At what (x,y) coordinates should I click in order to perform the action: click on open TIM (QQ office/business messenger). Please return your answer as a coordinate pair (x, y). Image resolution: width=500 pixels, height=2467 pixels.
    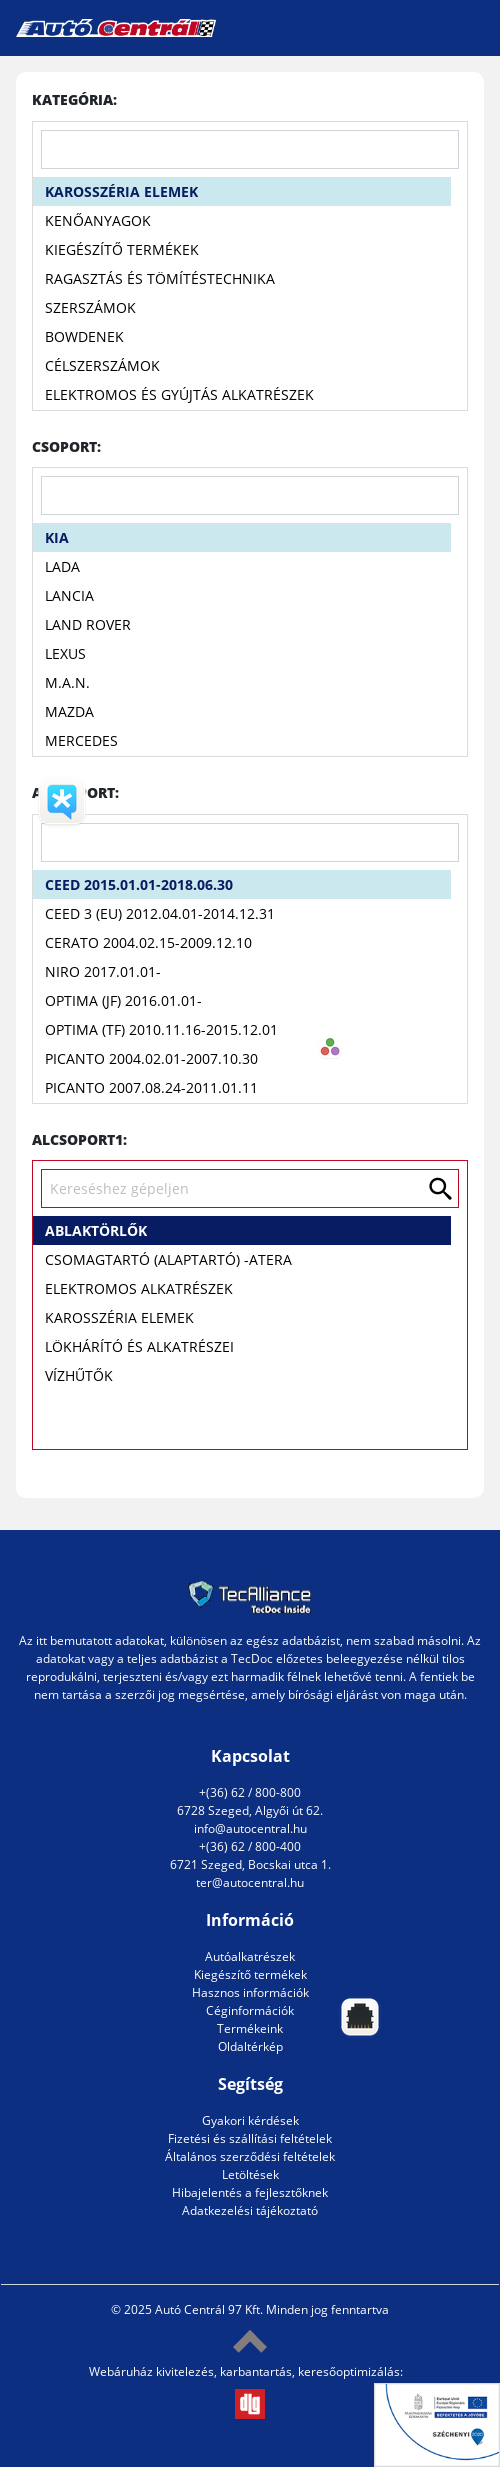
    Looking at the image, I should click on (62, 801).